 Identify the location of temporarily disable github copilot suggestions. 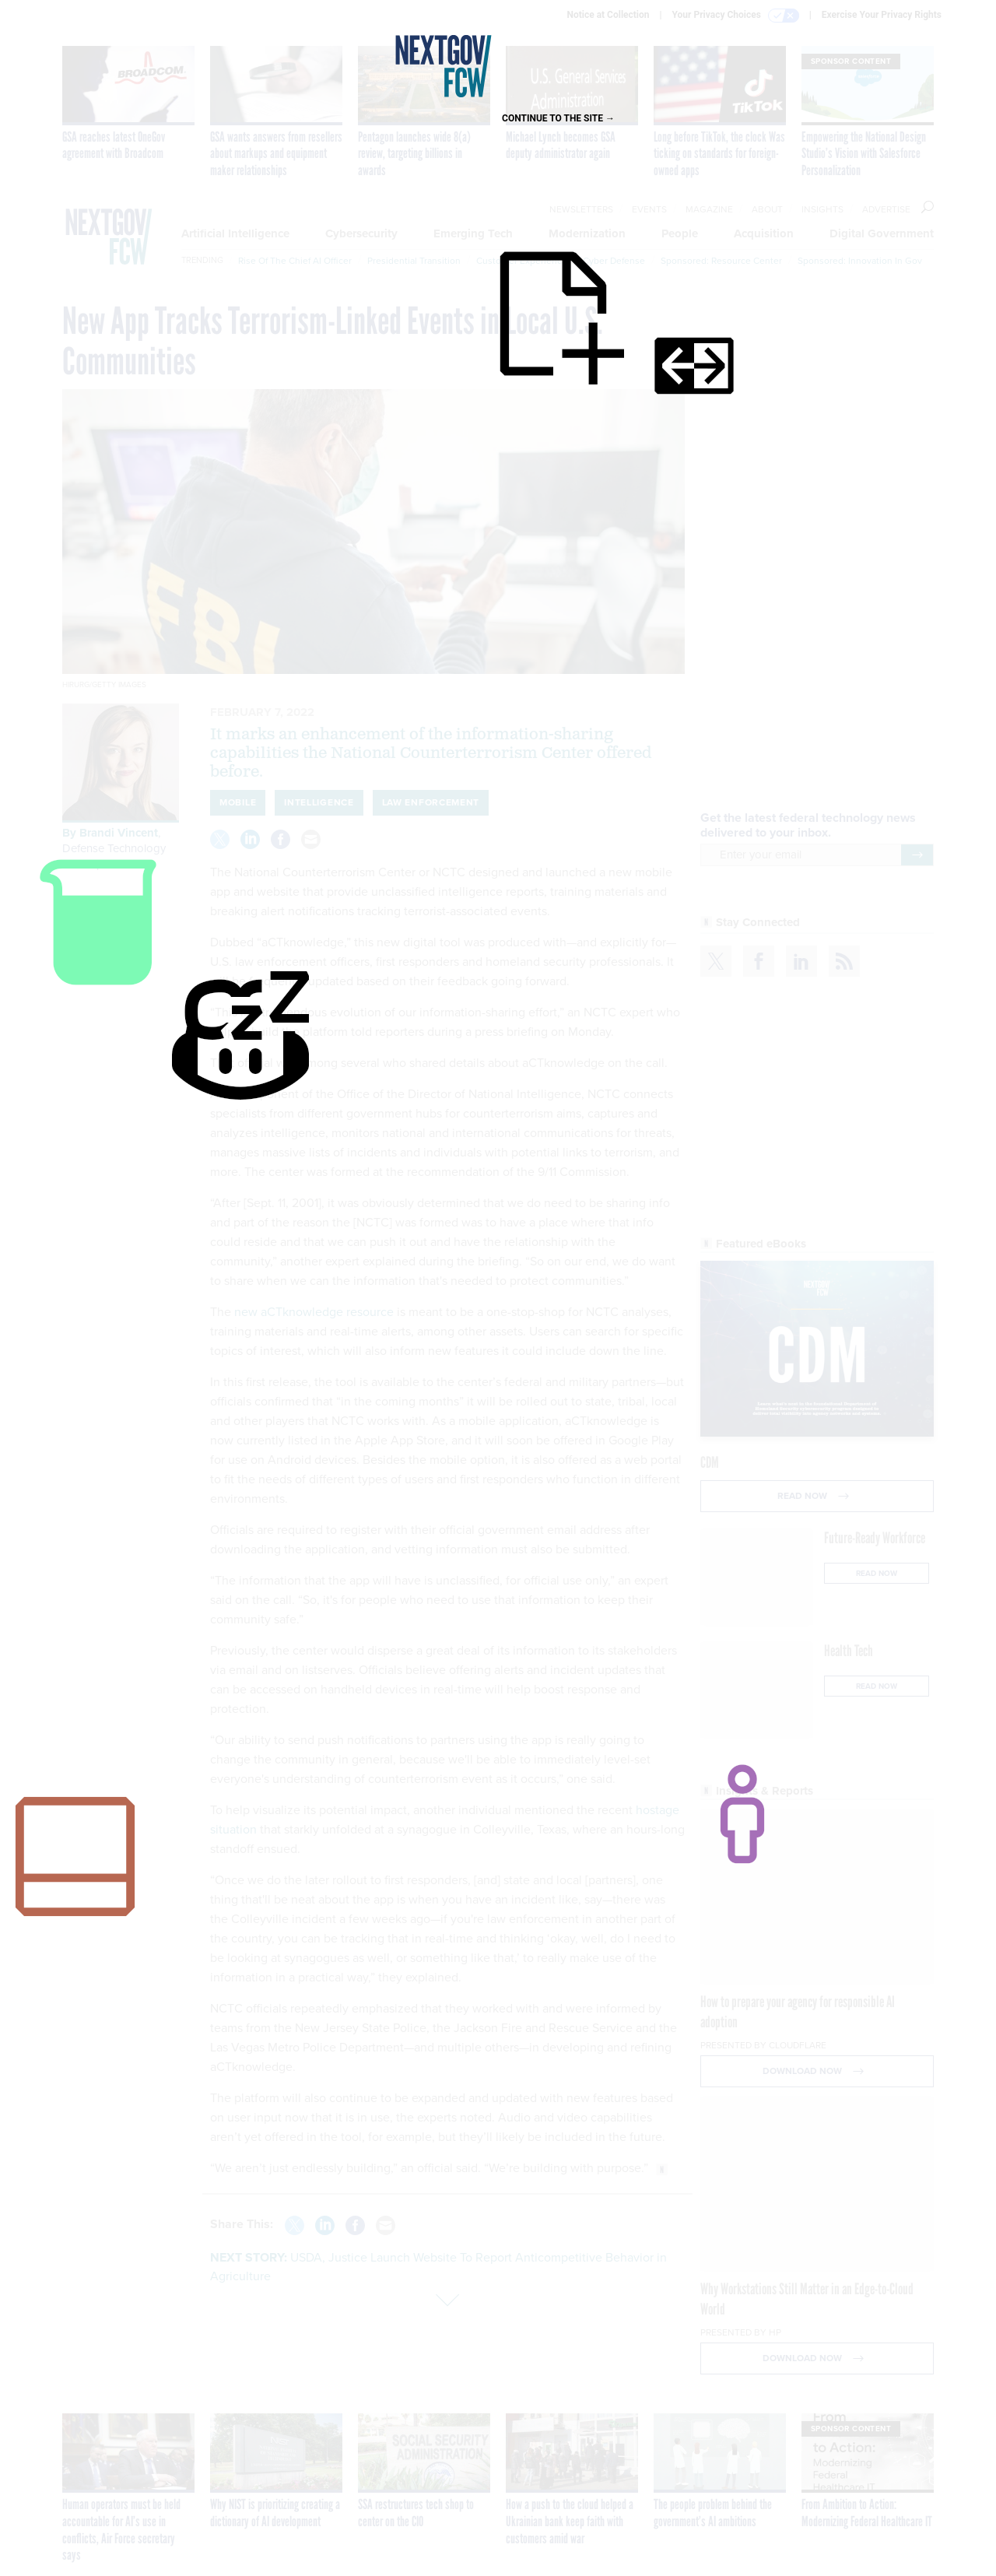
(240, 1040).